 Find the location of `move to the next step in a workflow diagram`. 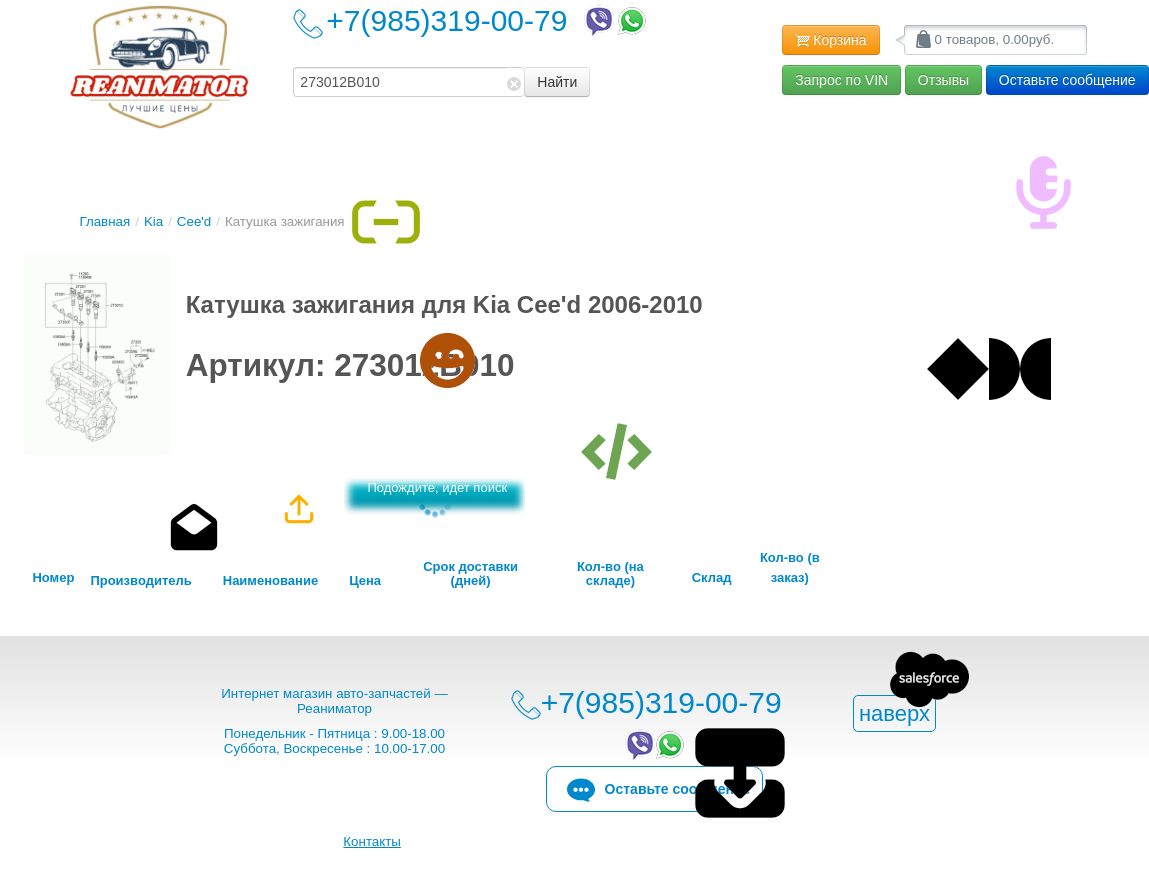

move to the next step in a workflow diagram is located at coordinates (740, 773).